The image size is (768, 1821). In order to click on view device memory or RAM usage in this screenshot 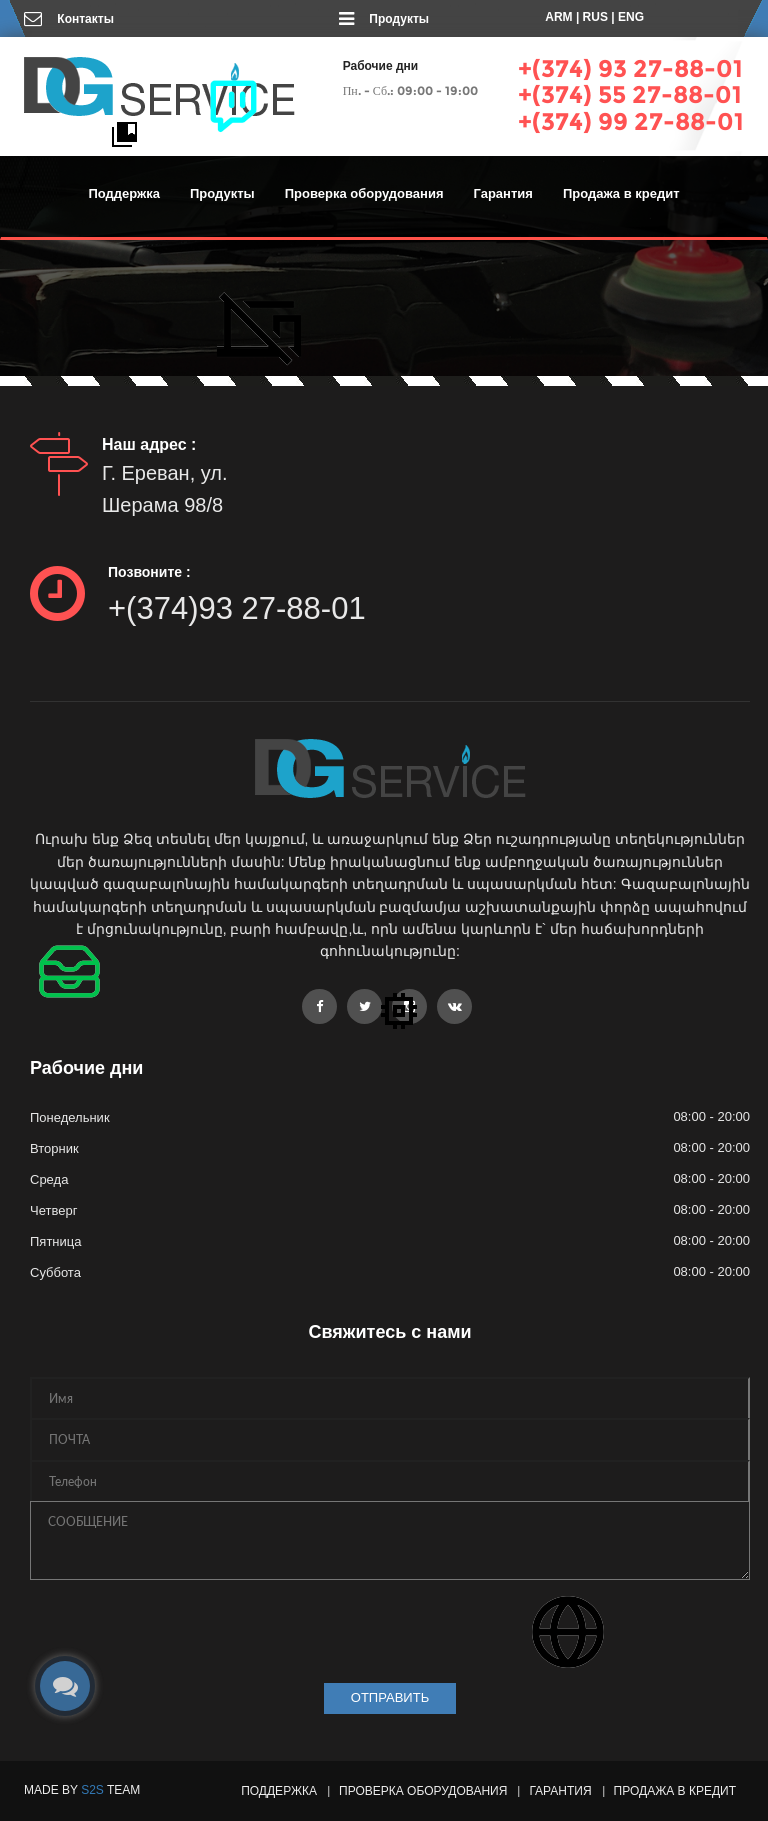, I will do `click(399, 1011)`.